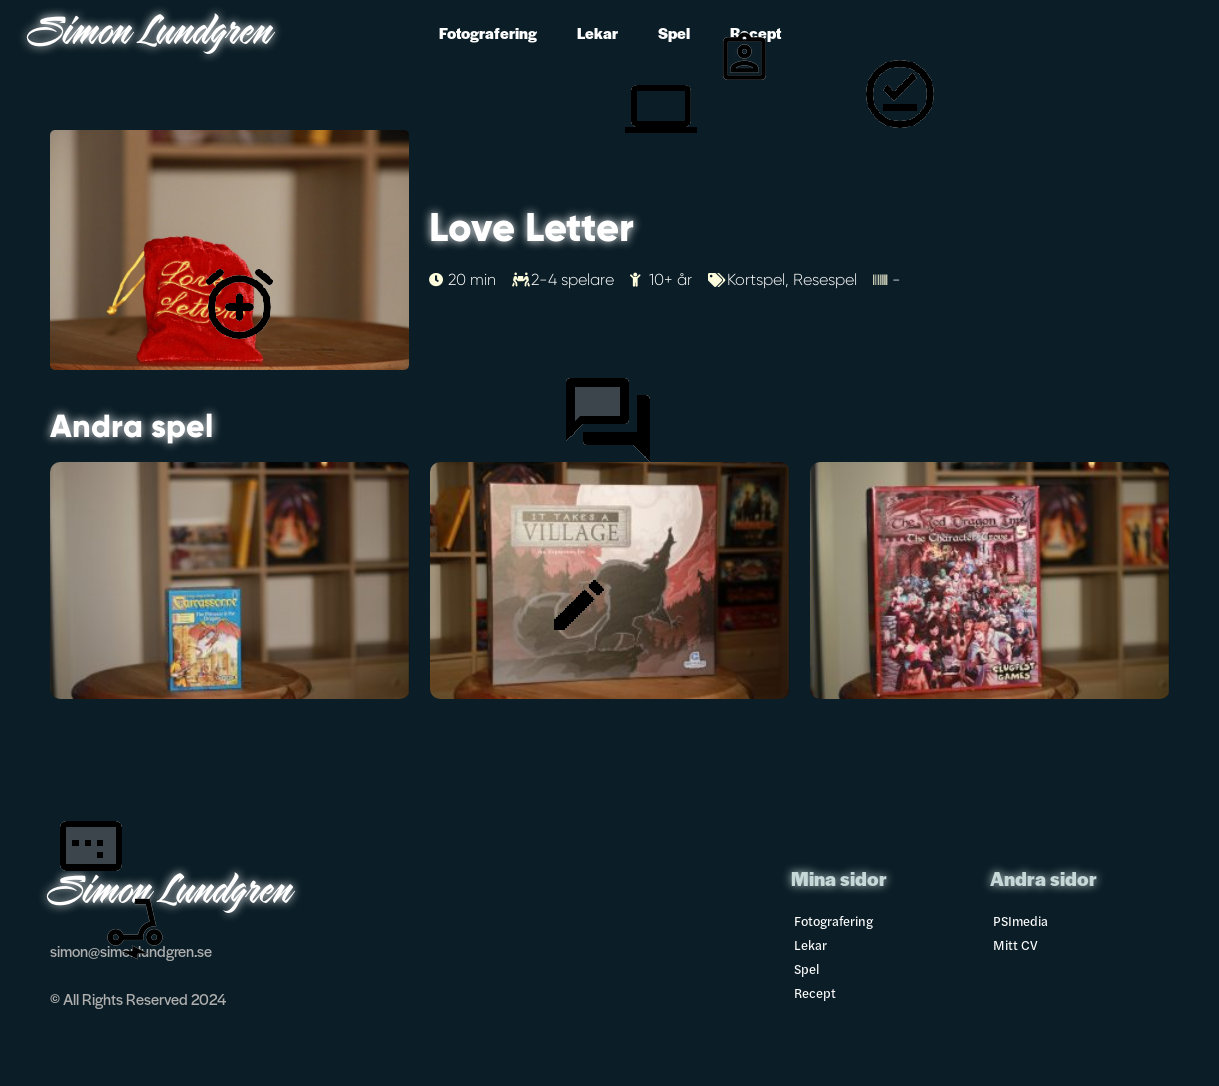 The image size is (1219, 1086). I want to click on add a new alarm, so click(239, 303).